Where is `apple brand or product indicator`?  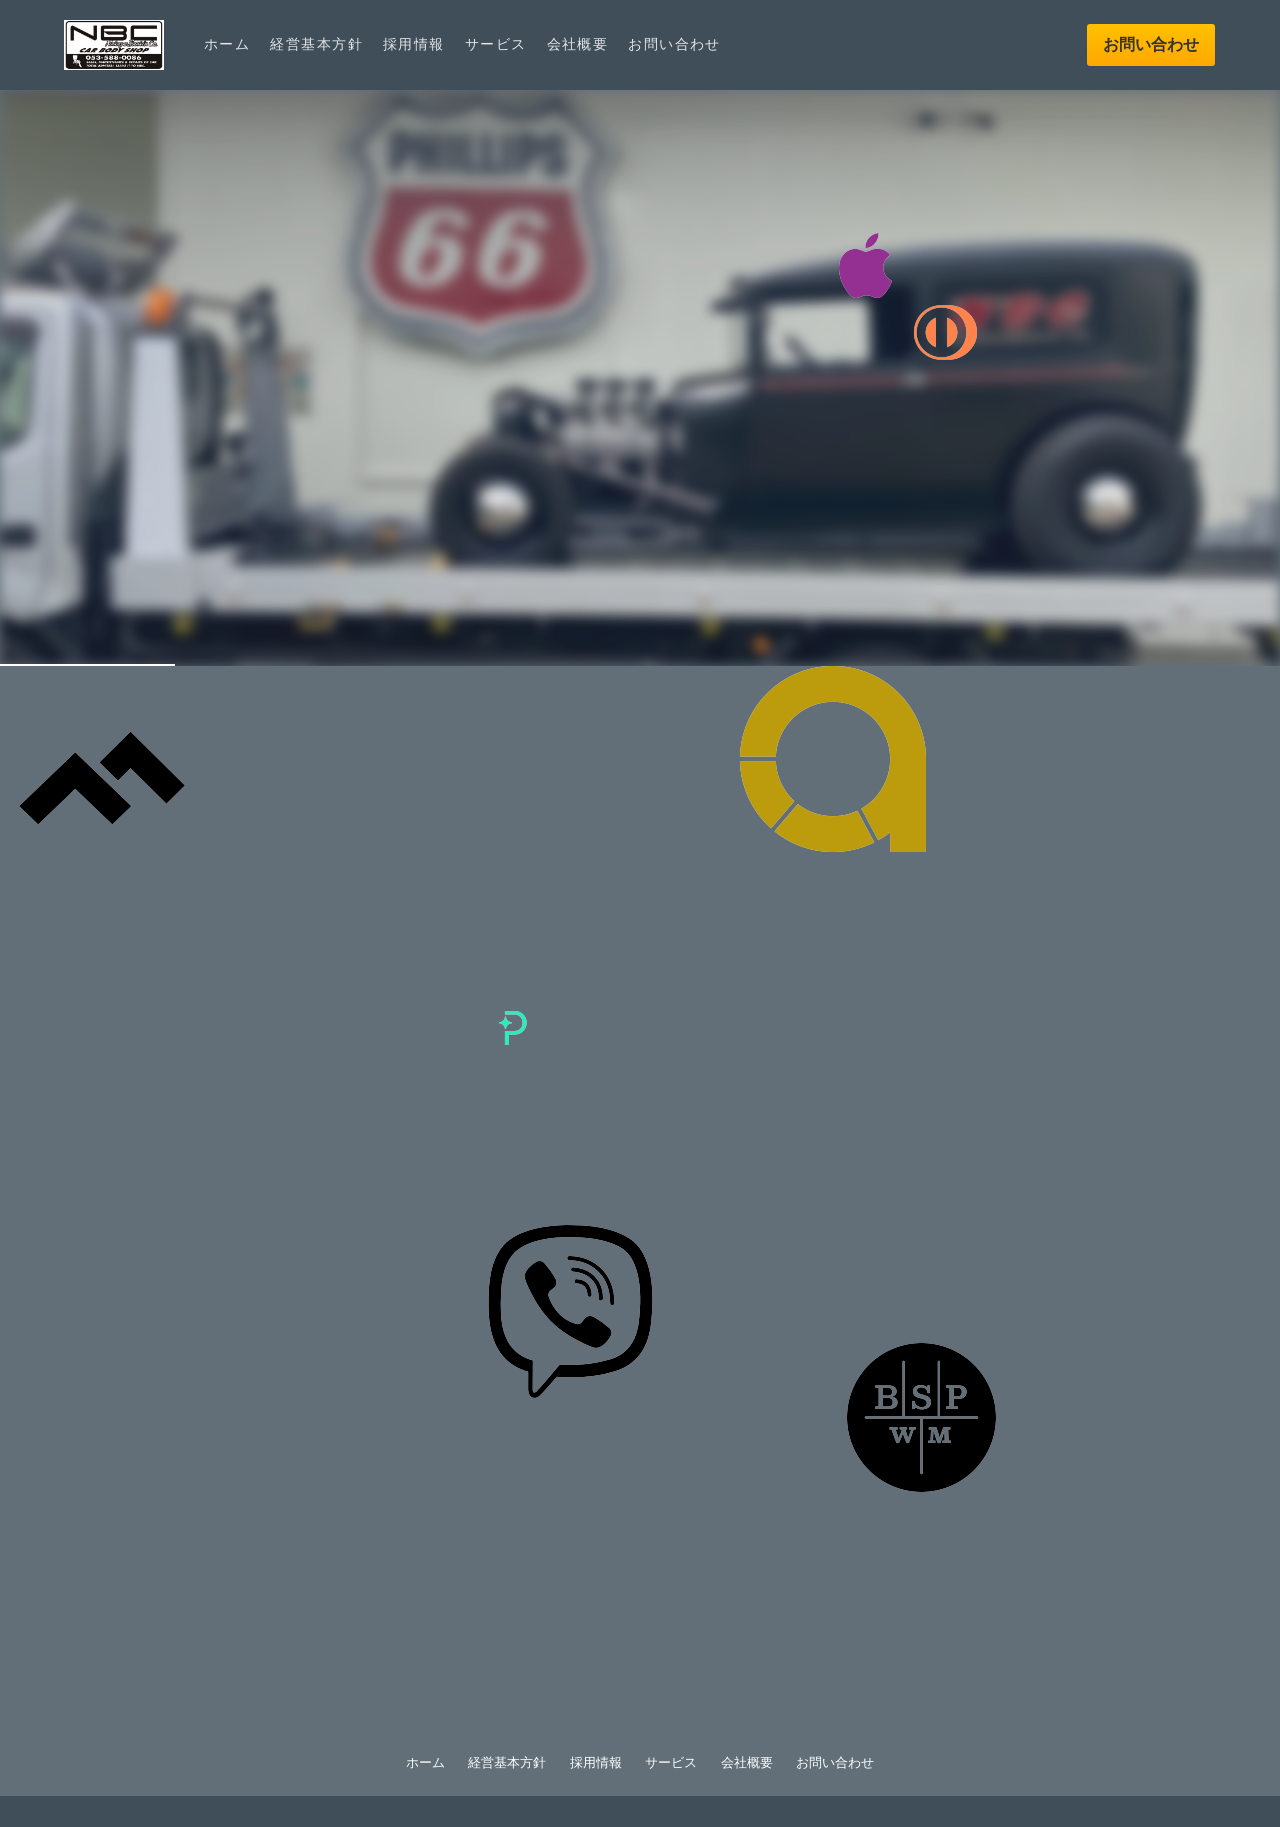 apple brand or product indicator is located at coordinates (865, 265).